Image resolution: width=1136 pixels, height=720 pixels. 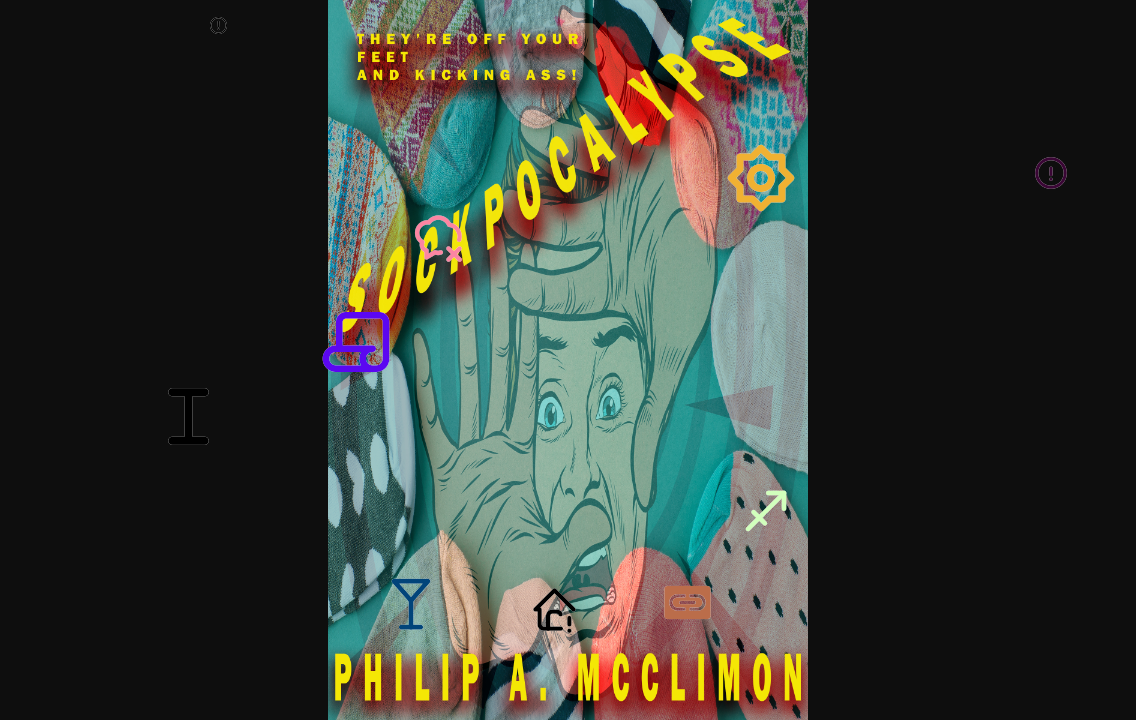 What do you see at coordinates (687, 602) in the screenshot?
I see `copy or share a link` at bounding box center [687, 602].